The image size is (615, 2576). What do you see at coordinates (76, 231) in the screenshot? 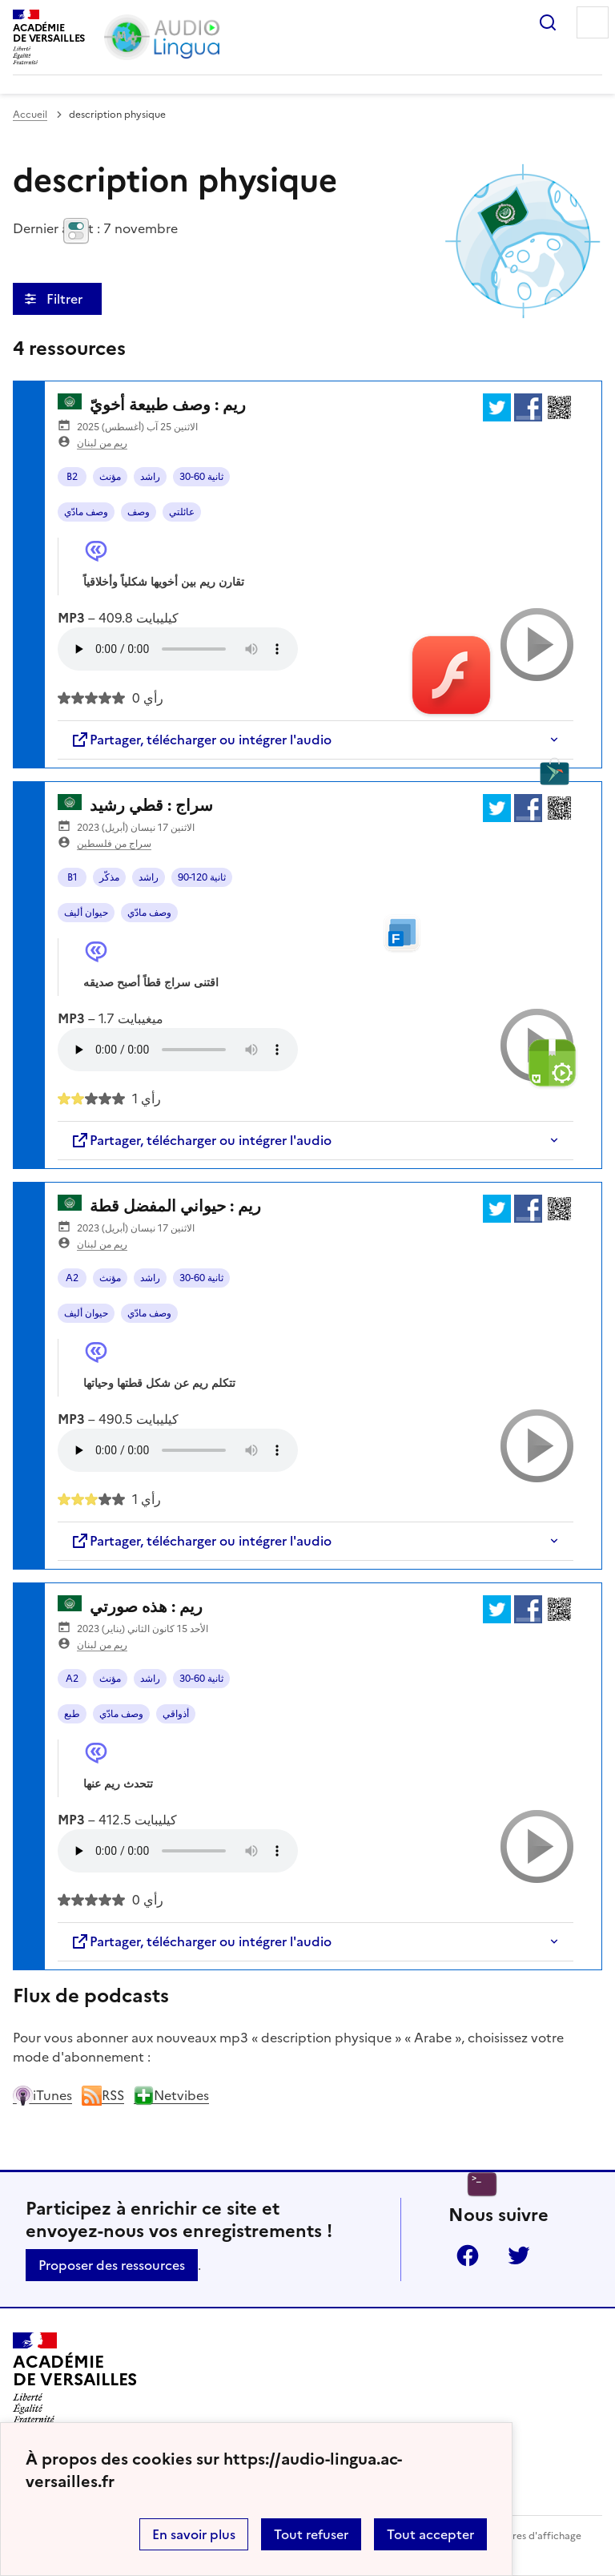
I see `open gnome tweaks settings` at bounding box center [76, 231].